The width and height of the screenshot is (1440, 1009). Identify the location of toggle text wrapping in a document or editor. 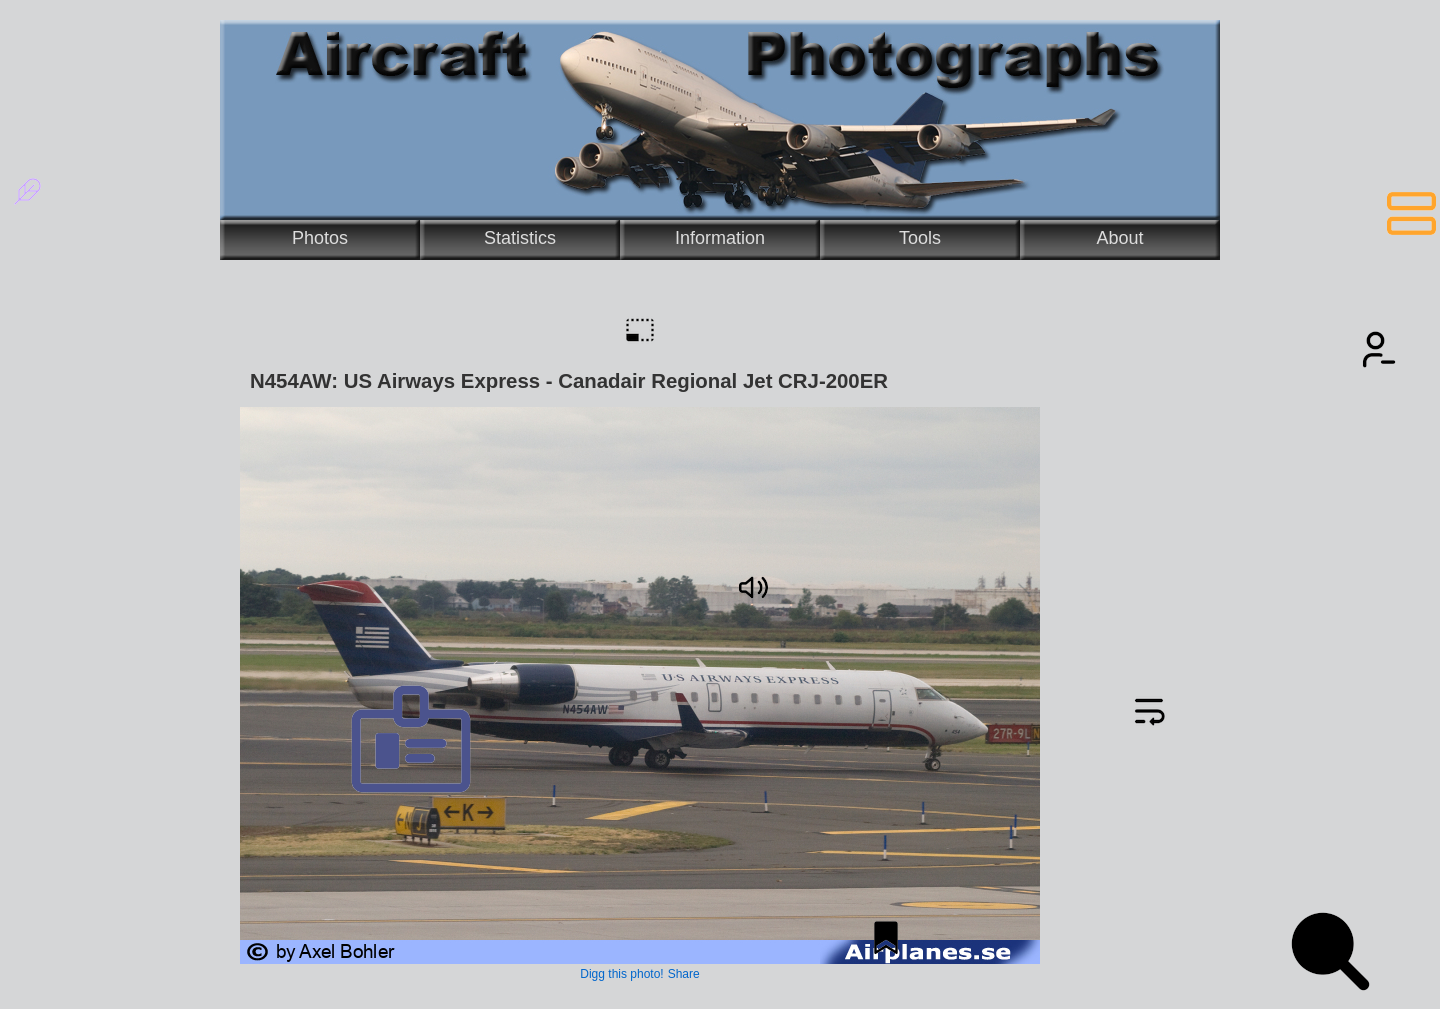
(1149, 711).